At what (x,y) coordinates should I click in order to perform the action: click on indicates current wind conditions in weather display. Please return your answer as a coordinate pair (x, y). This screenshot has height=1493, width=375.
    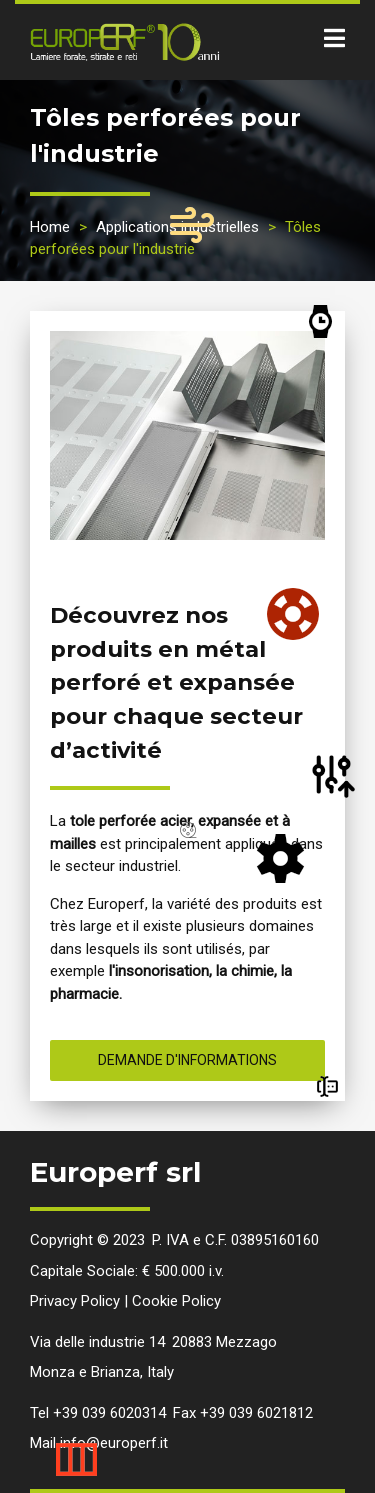
    Looking at the image, I should click on (192, 225).